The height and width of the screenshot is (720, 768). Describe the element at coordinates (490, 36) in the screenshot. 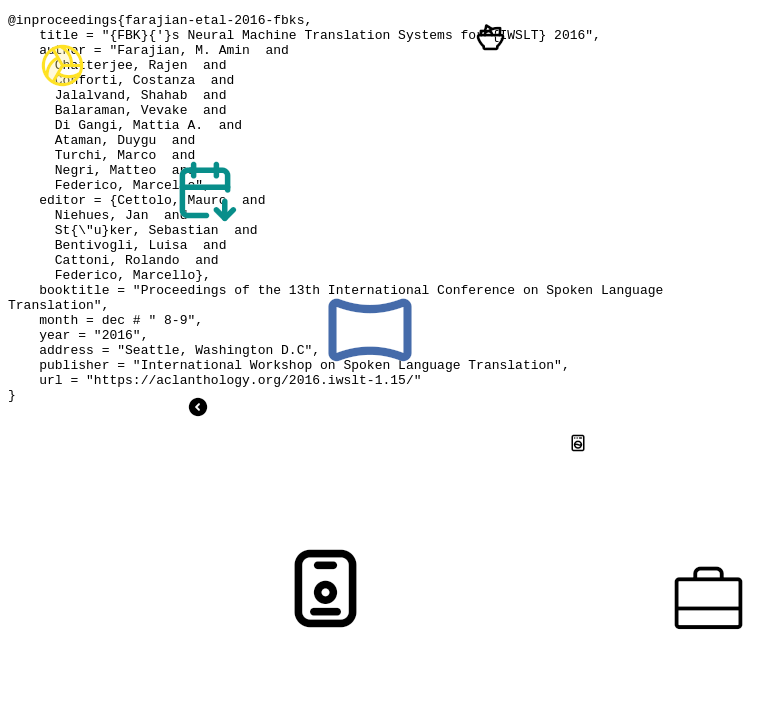

I see `view salad or healthy food options` at that location.